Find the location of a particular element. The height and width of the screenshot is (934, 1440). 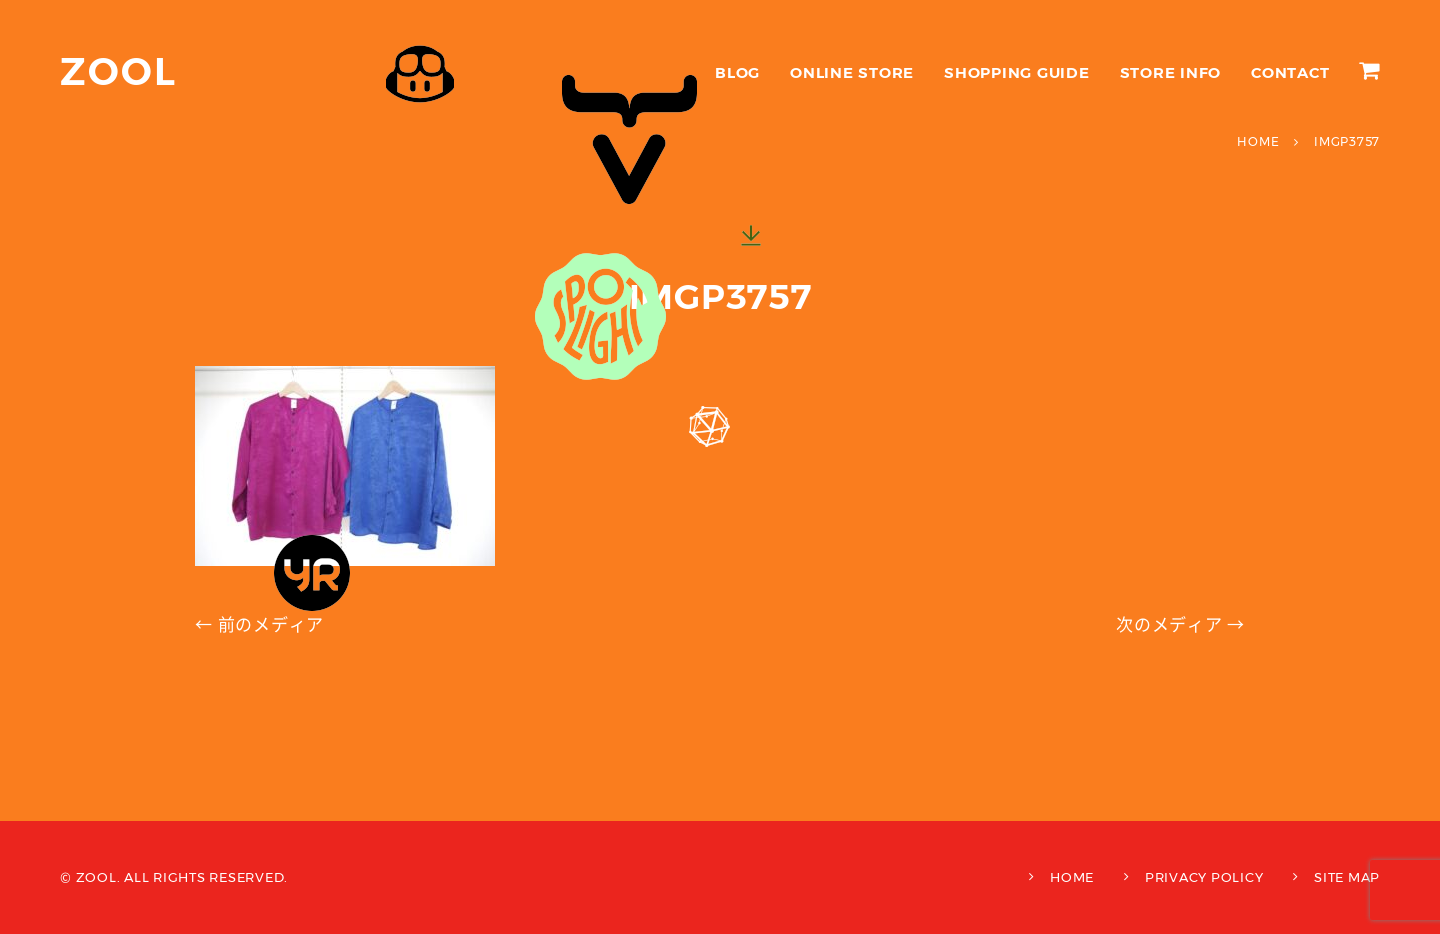

spotlight app logo is located at coordinates (600, 316).